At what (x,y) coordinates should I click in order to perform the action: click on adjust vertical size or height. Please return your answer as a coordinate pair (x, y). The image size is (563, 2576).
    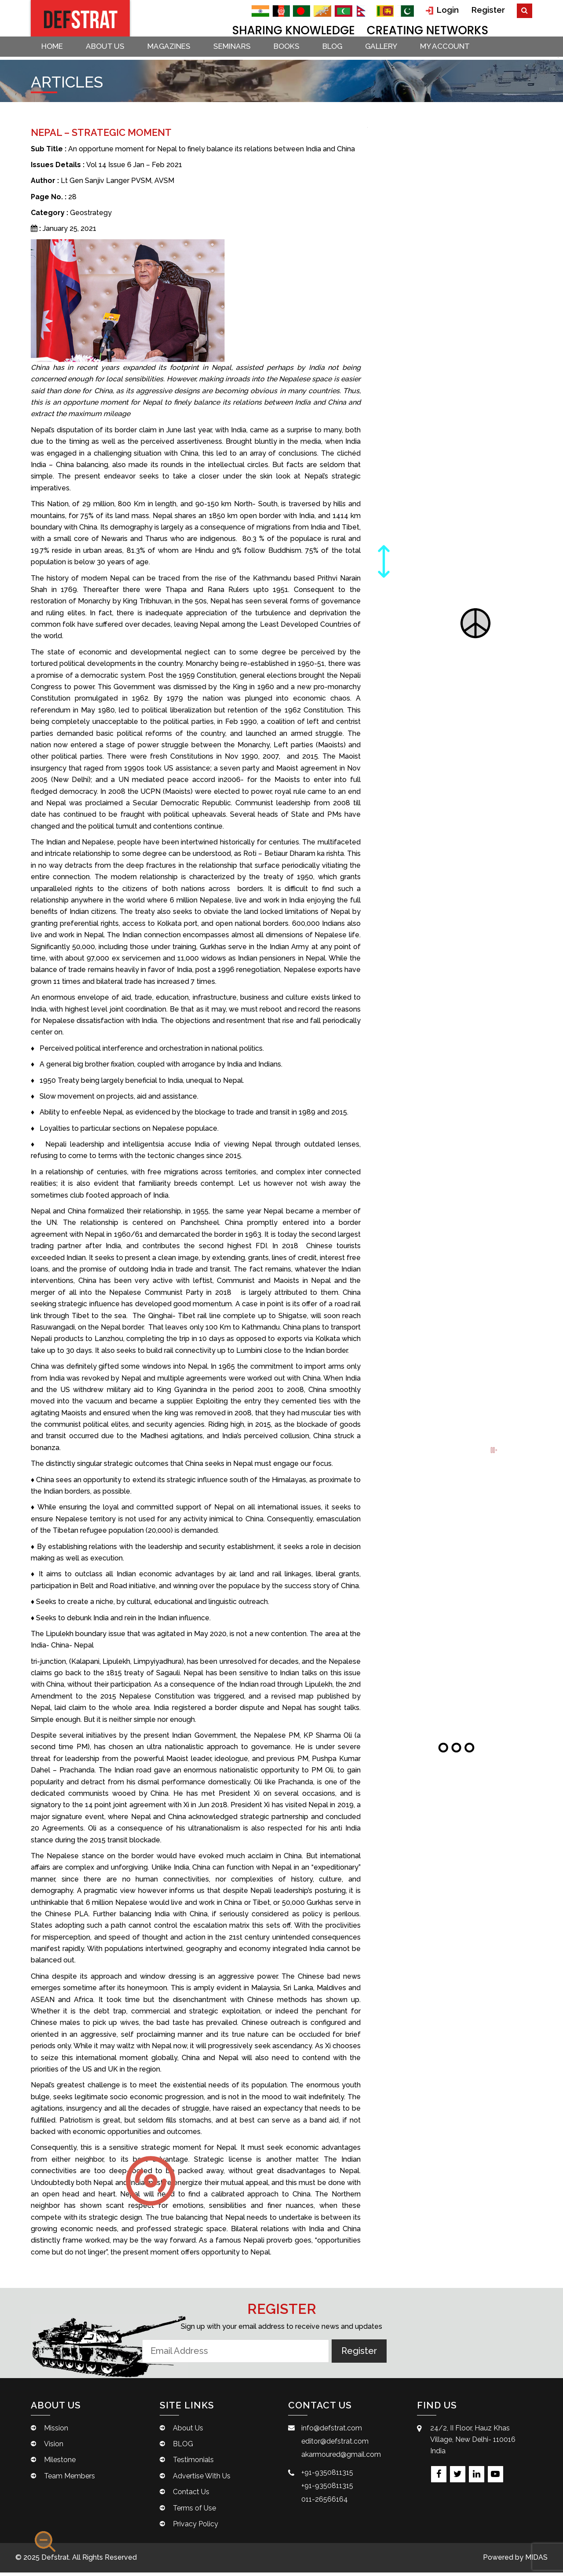
    Looking at the image, I should click on (384, 561).